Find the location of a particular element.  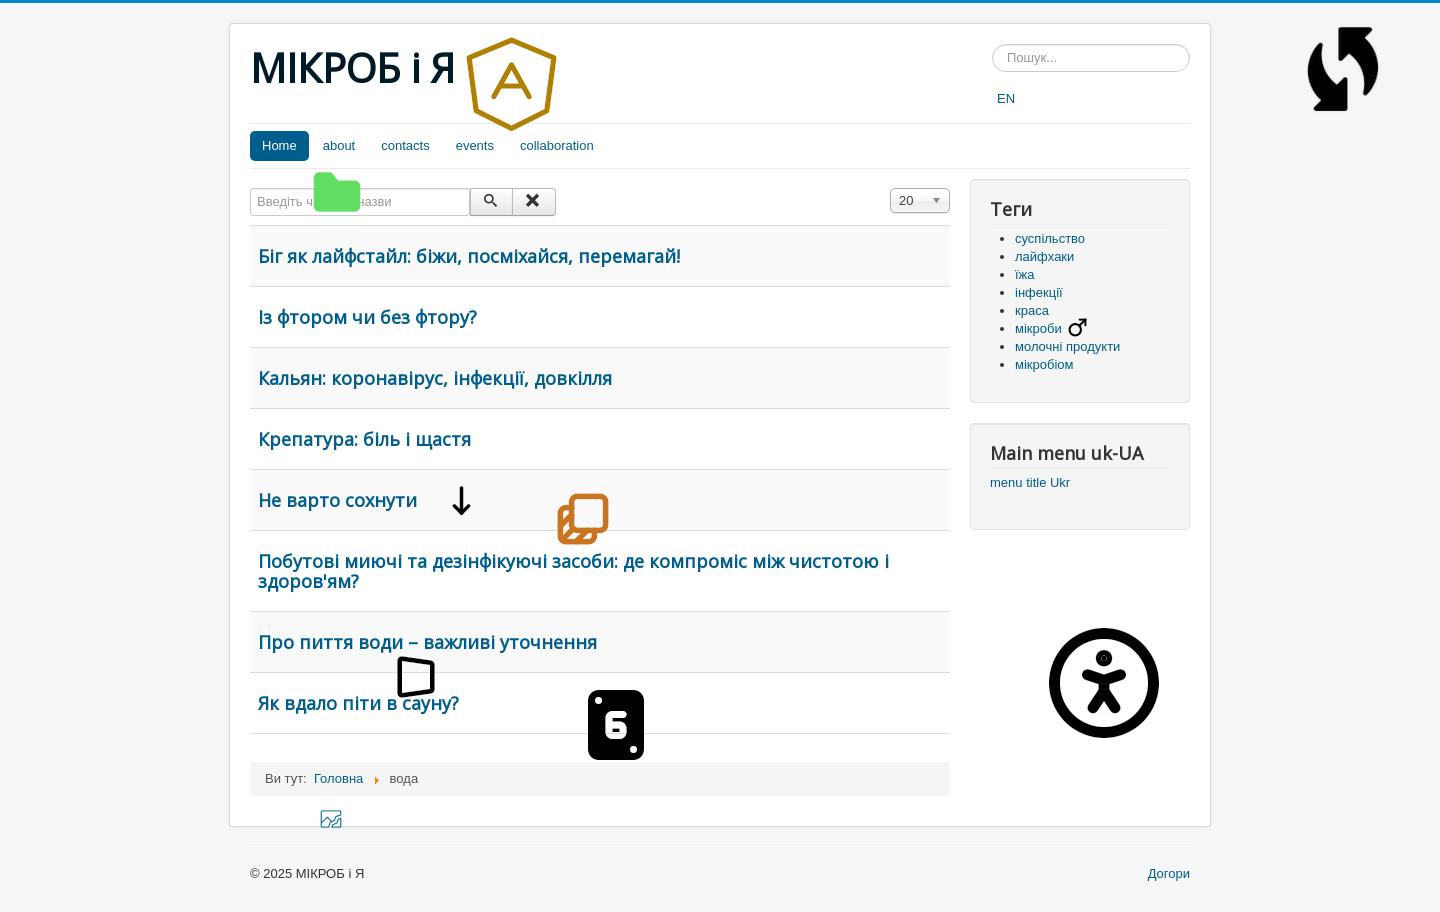

select the bottom layer in a stack is located at coordinates (583, 519).